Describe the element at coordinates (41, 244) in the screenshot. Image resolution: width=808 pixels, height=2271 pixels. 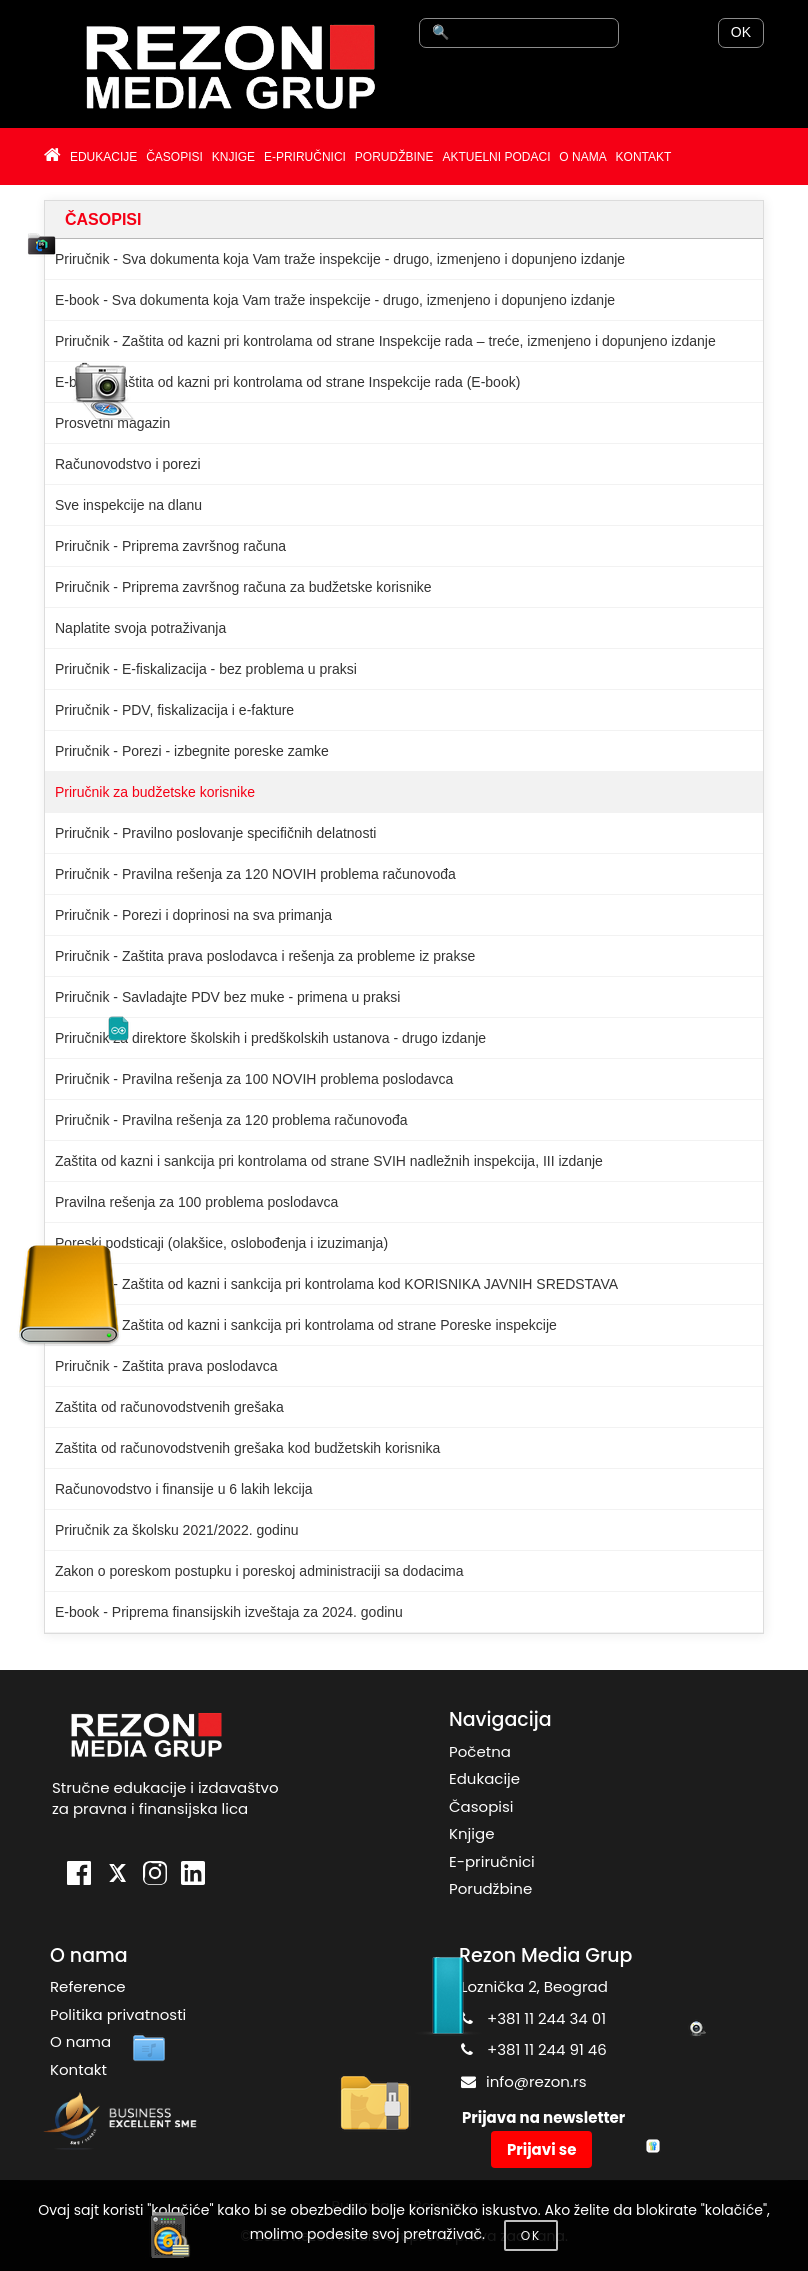
I see `folder containing JetBrains DataSpell project files` at that location.